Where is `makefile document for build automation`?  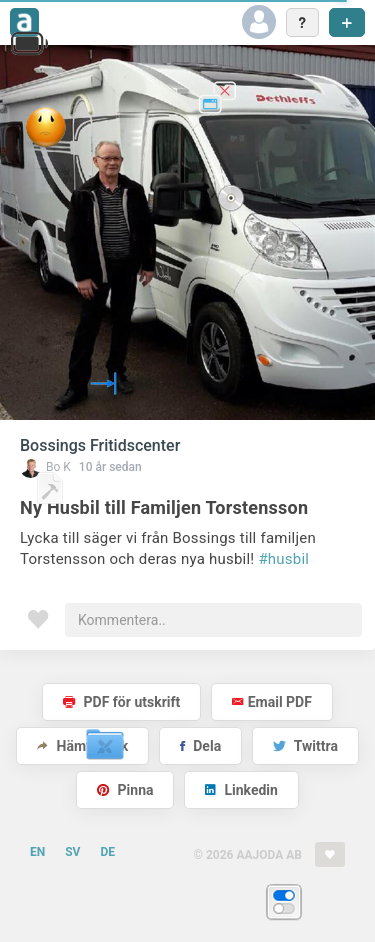
makefile document for build automation is located at coordinates (50, 488).